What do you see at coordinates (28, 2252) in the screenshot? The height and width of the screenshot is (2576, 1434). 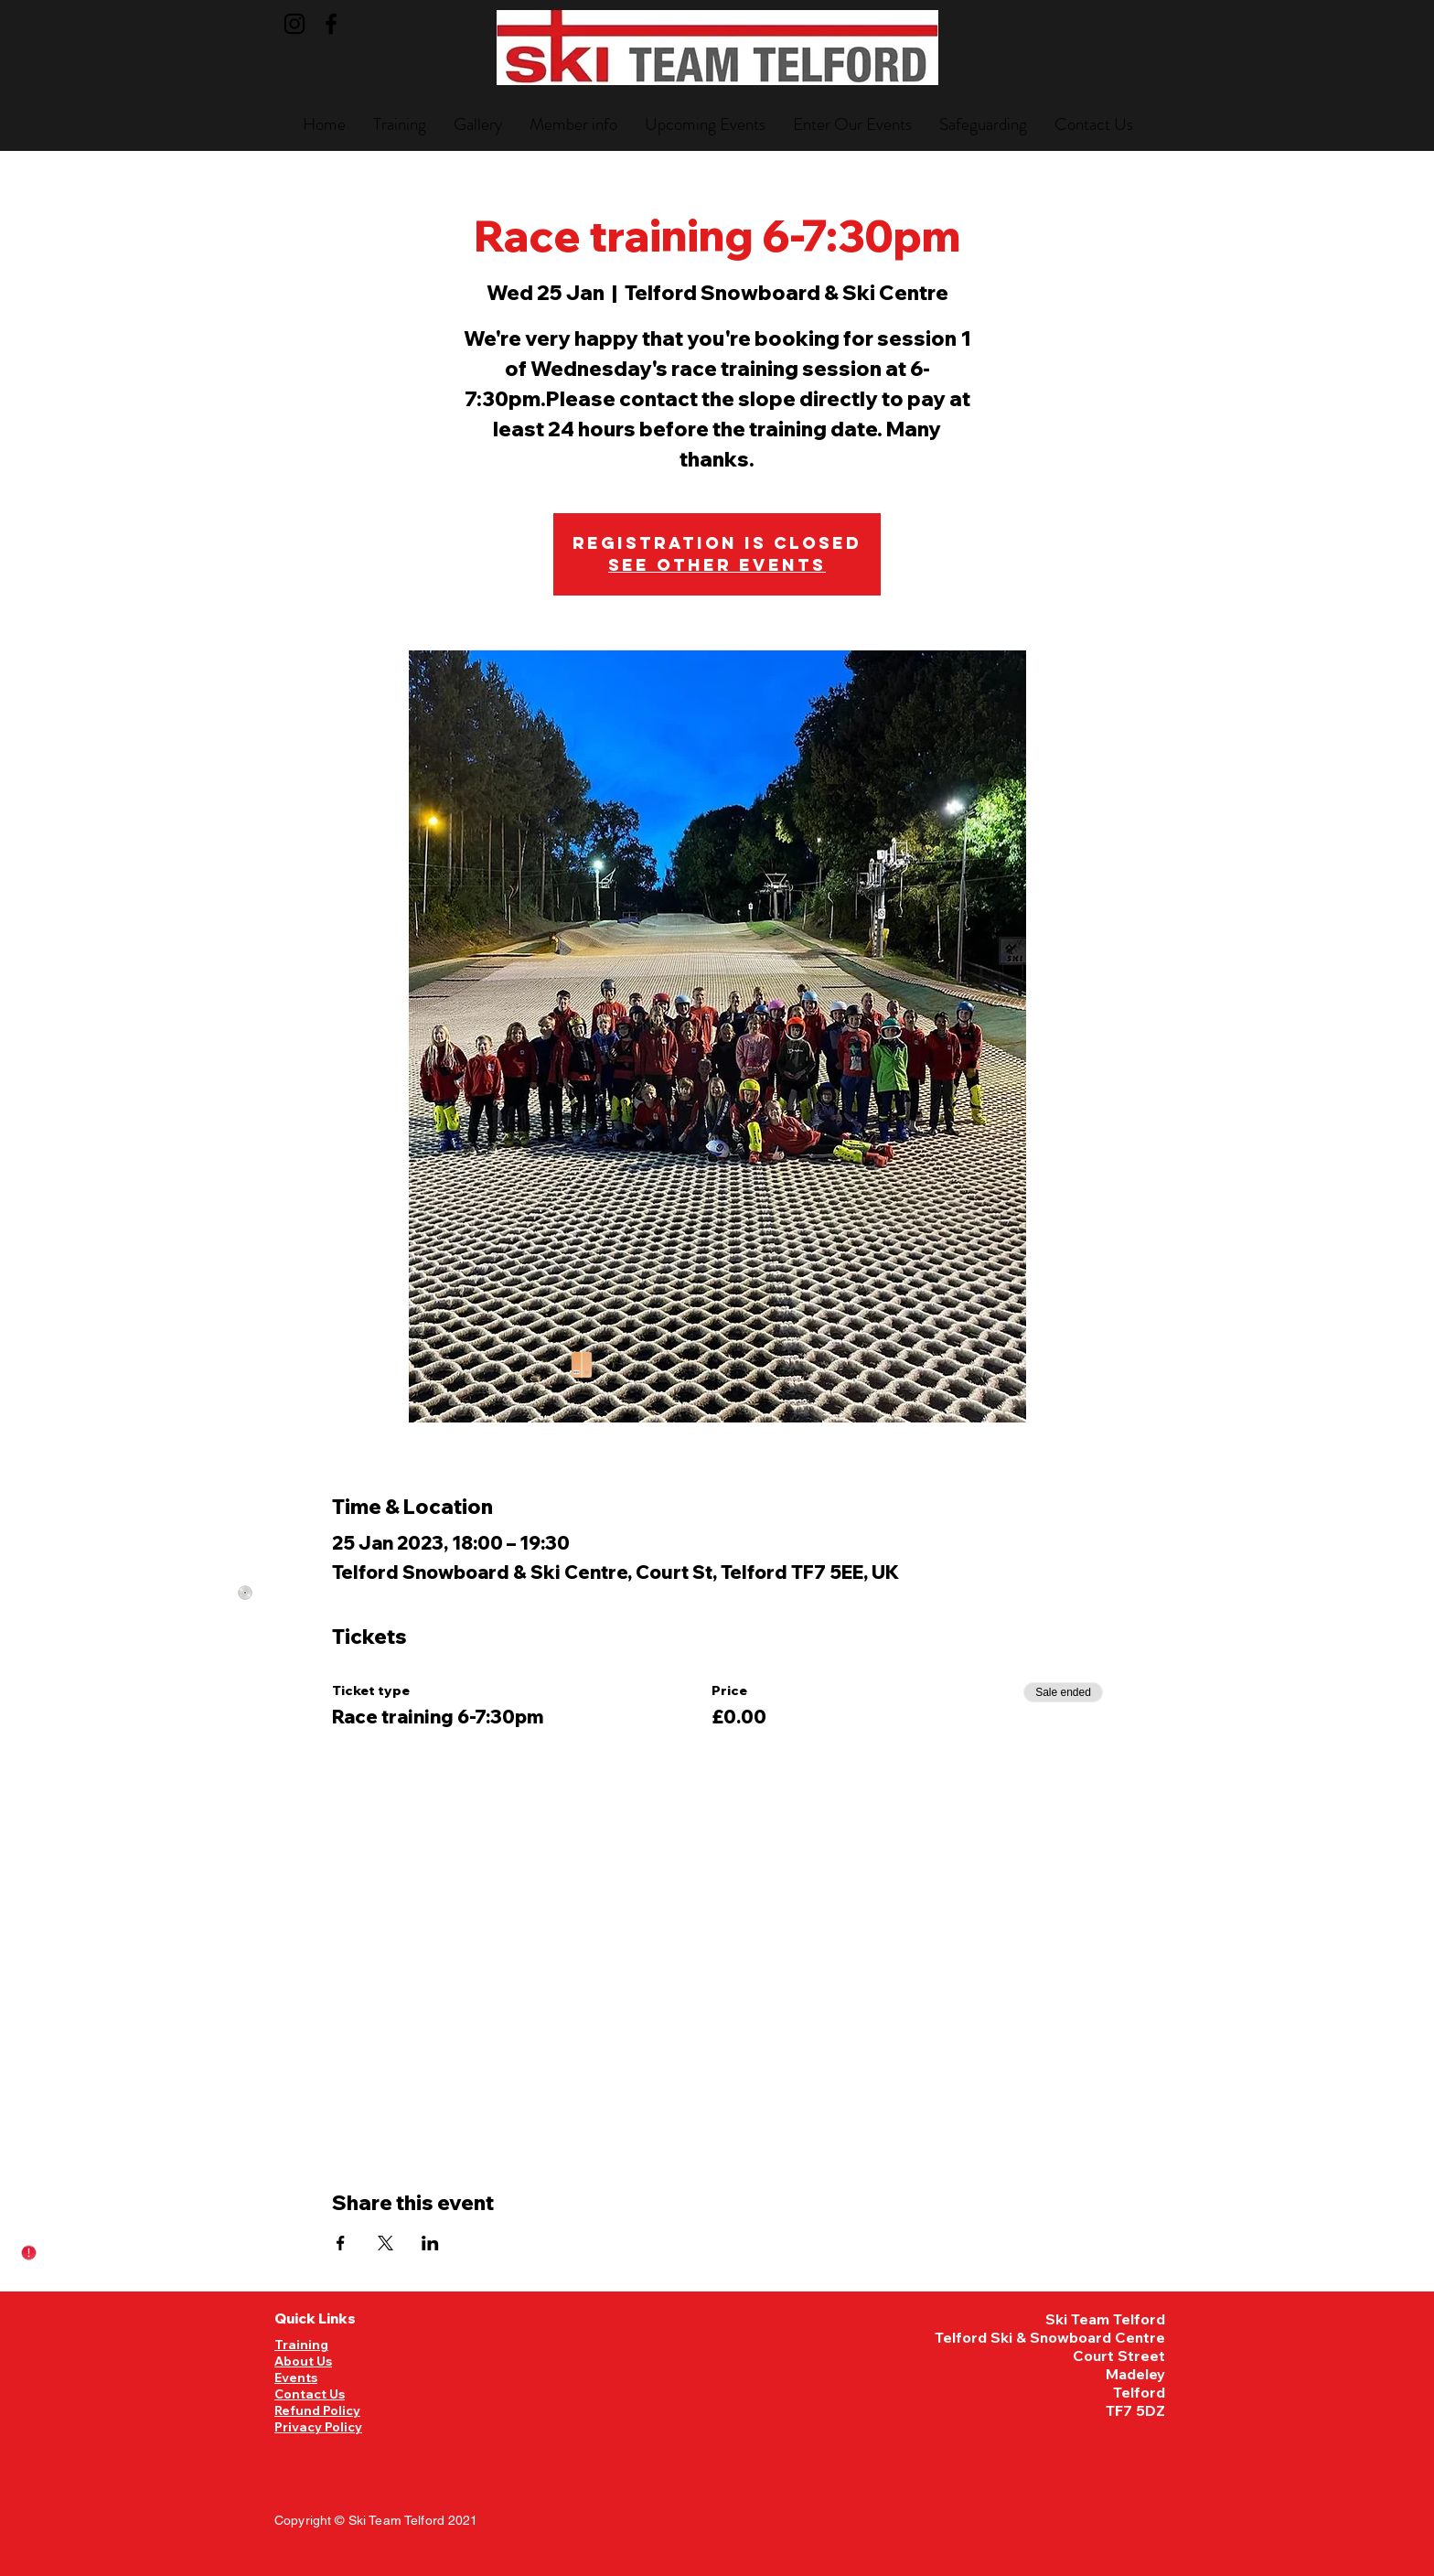 I see `indicates a warning or important alert` at bounding box center [28, 2252].